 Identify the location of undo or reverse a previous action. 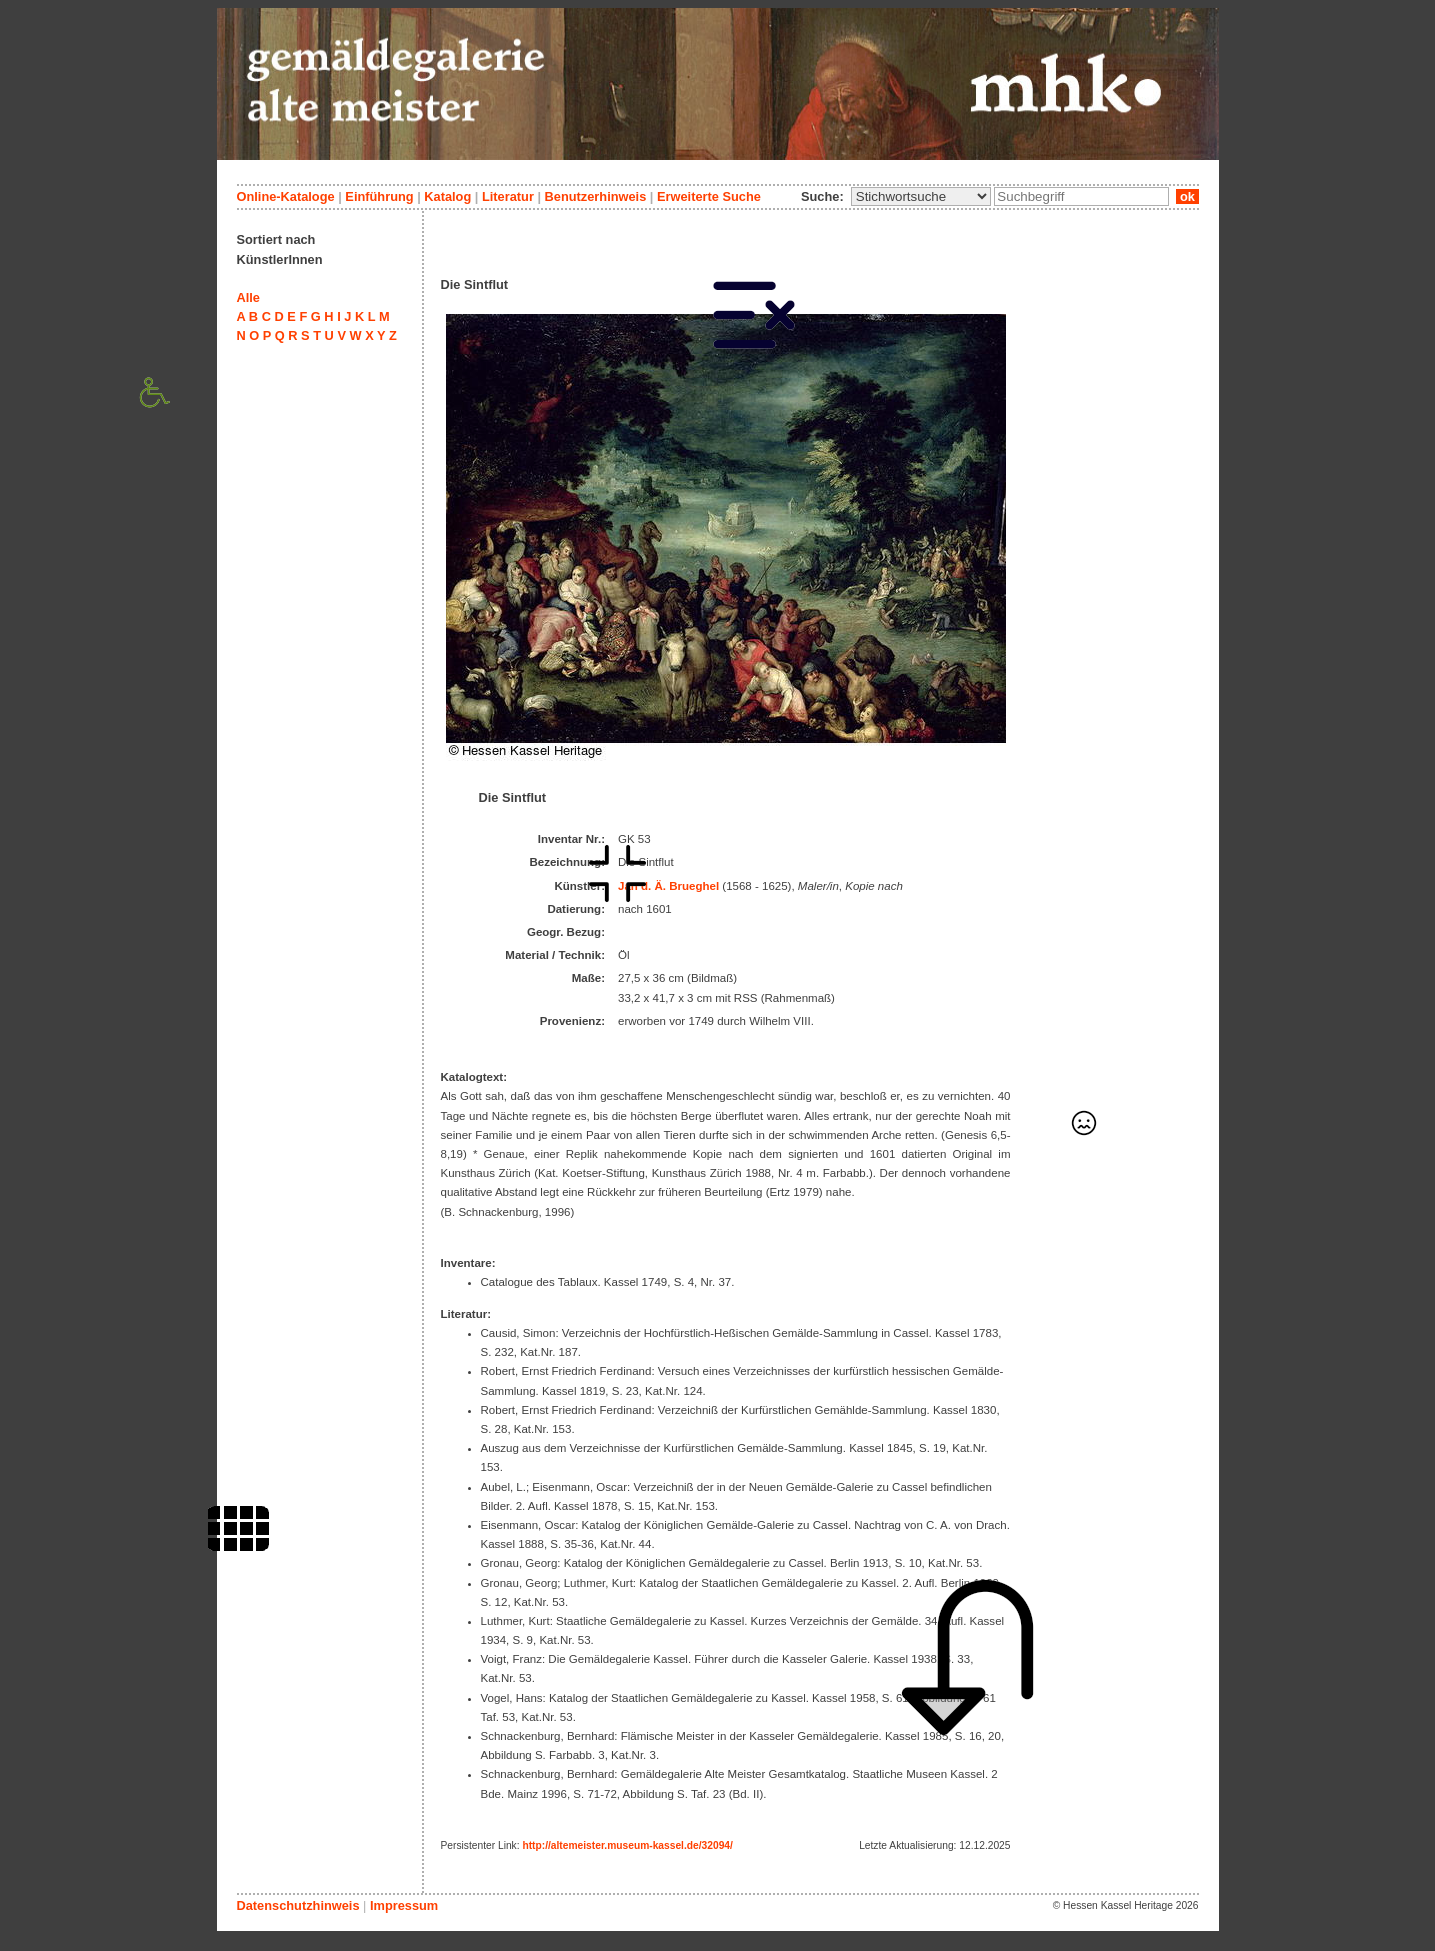
(973, 1657).